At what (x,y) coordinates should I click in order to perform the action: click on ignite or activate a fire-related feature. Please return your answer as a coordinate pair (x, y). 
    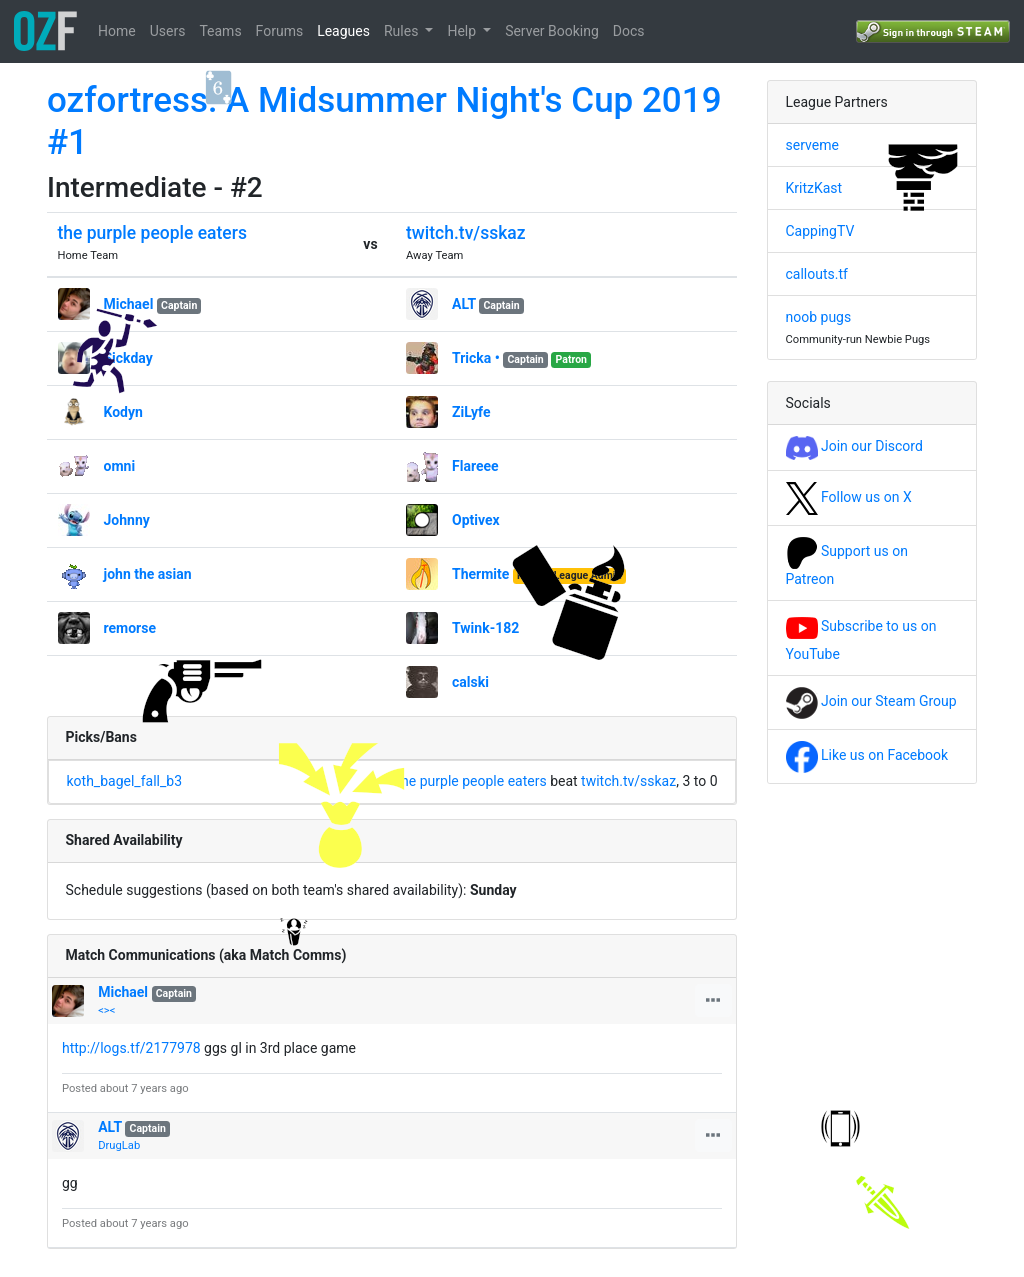
    Looking at the image, I should click on (568, 602).